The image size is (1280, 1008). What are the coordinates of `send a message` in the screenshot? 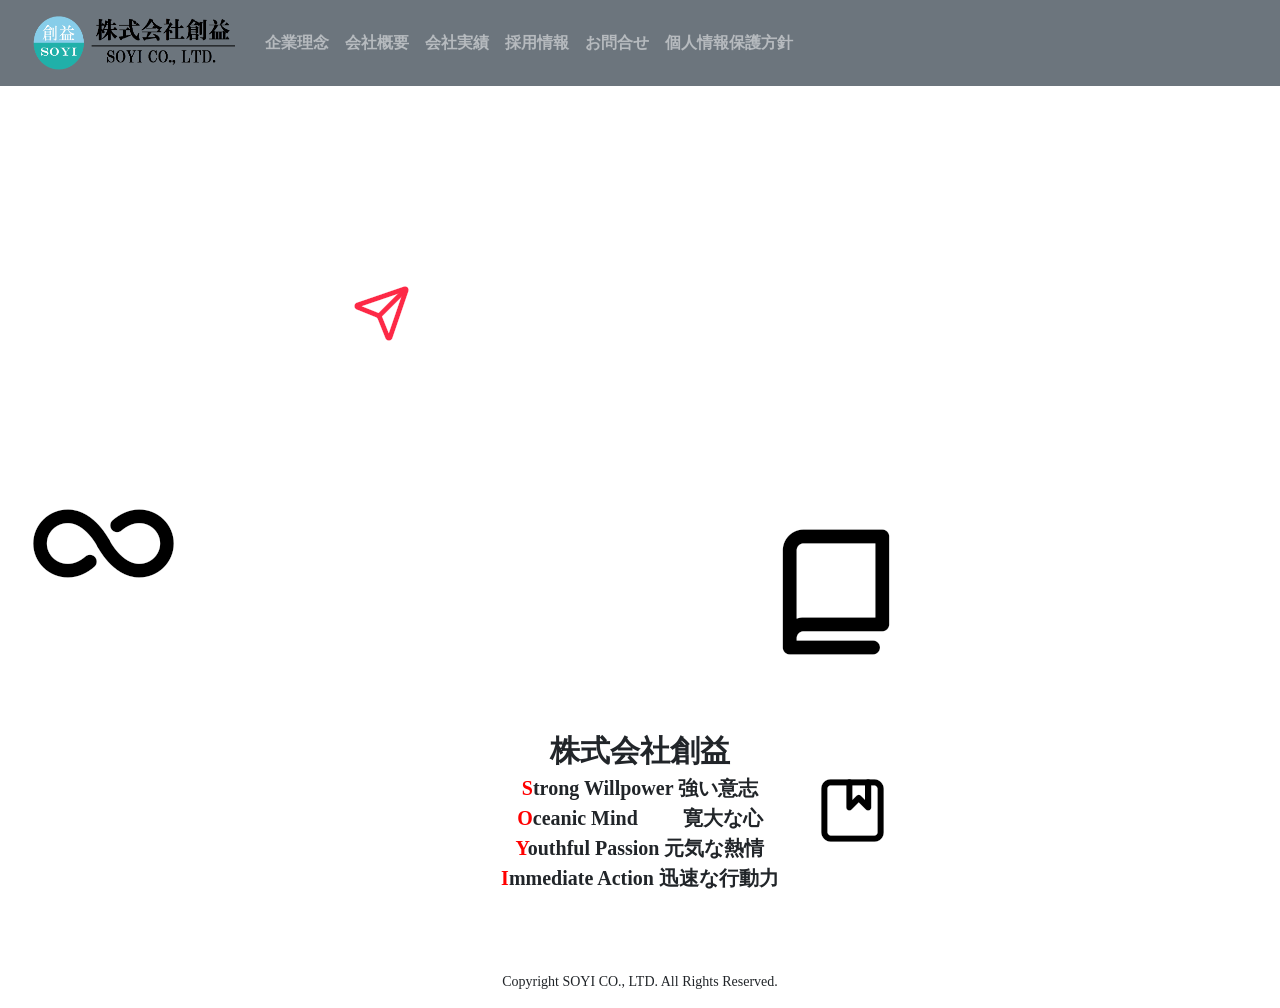 It's located at (381, 313).